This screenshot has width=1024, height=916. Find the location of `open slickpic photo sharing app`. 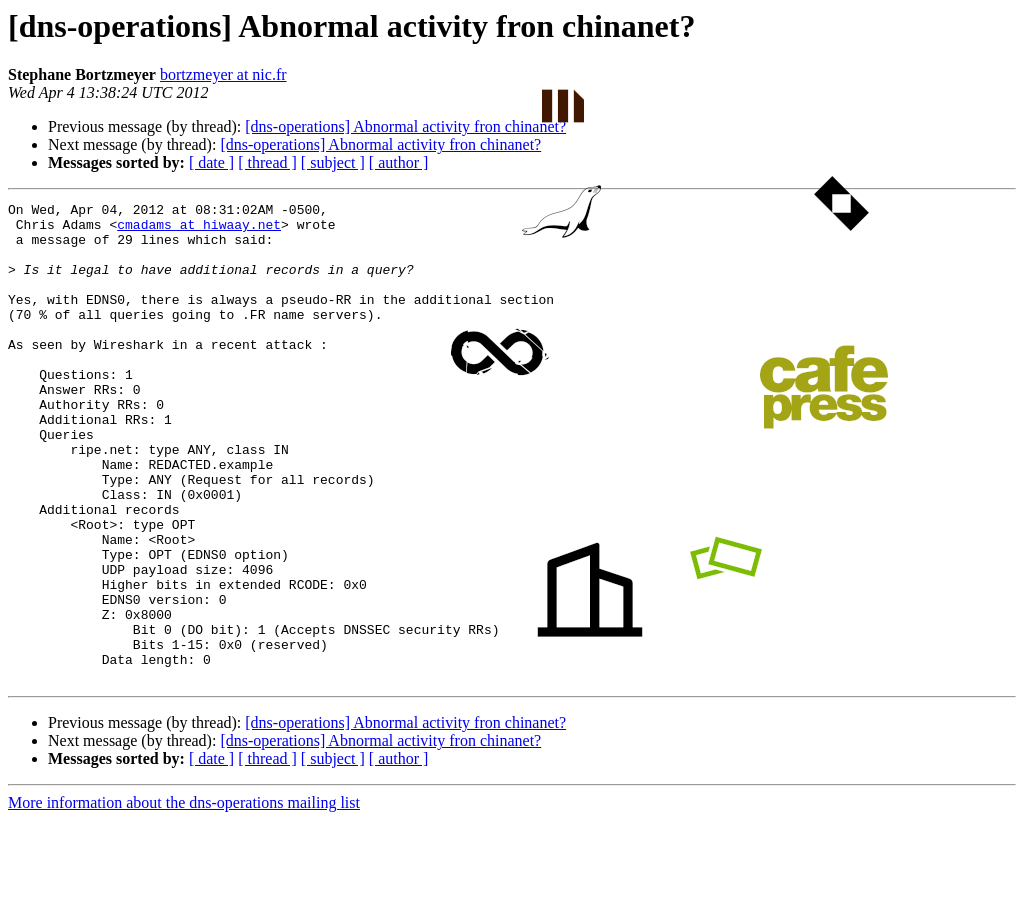

open slickpic photo sharing app is located at coordinates (726, 558).